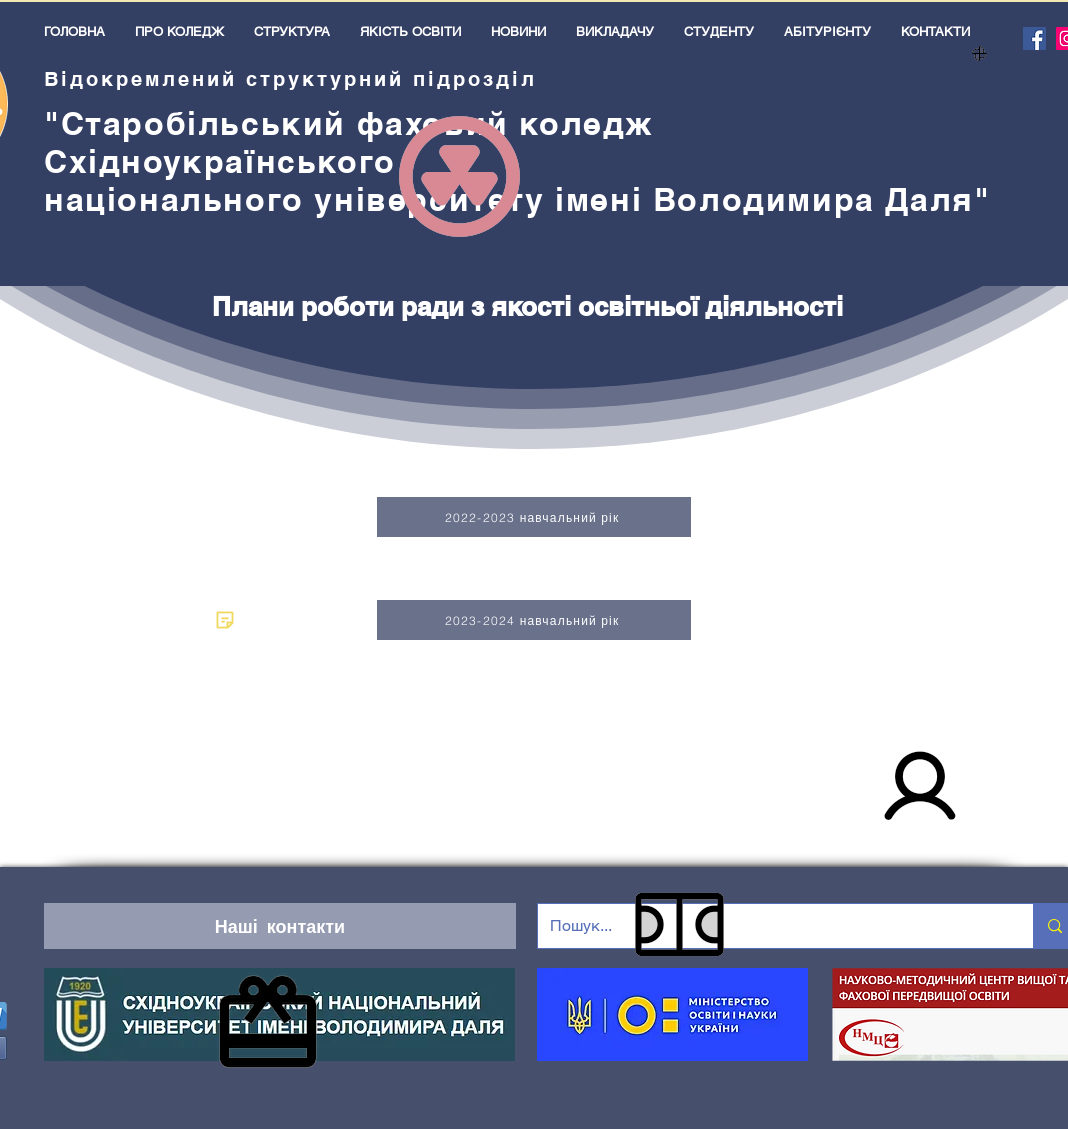 The width and height of the screenshot is (1068, 1129). What do you see at coordinates (225, 620) in the screenshot?
I see `create a new note` at bounding box center [225, 620].